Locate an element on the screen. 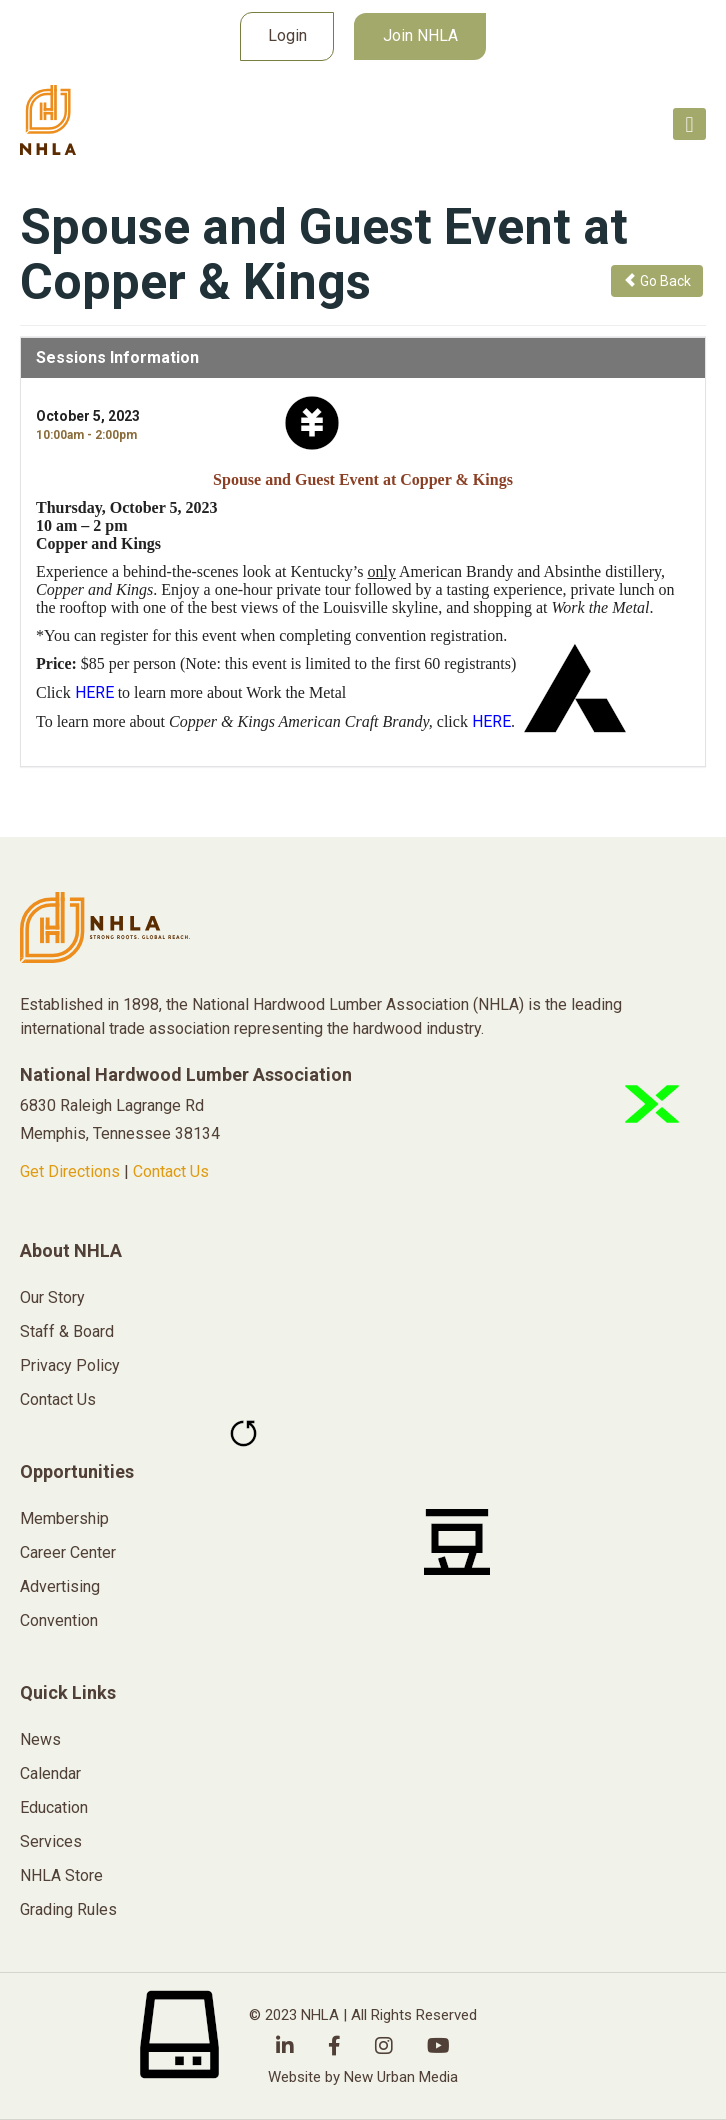 The height and width of the screenshot is (2120, 726). open douban app is located at coordinates (457, 1542).